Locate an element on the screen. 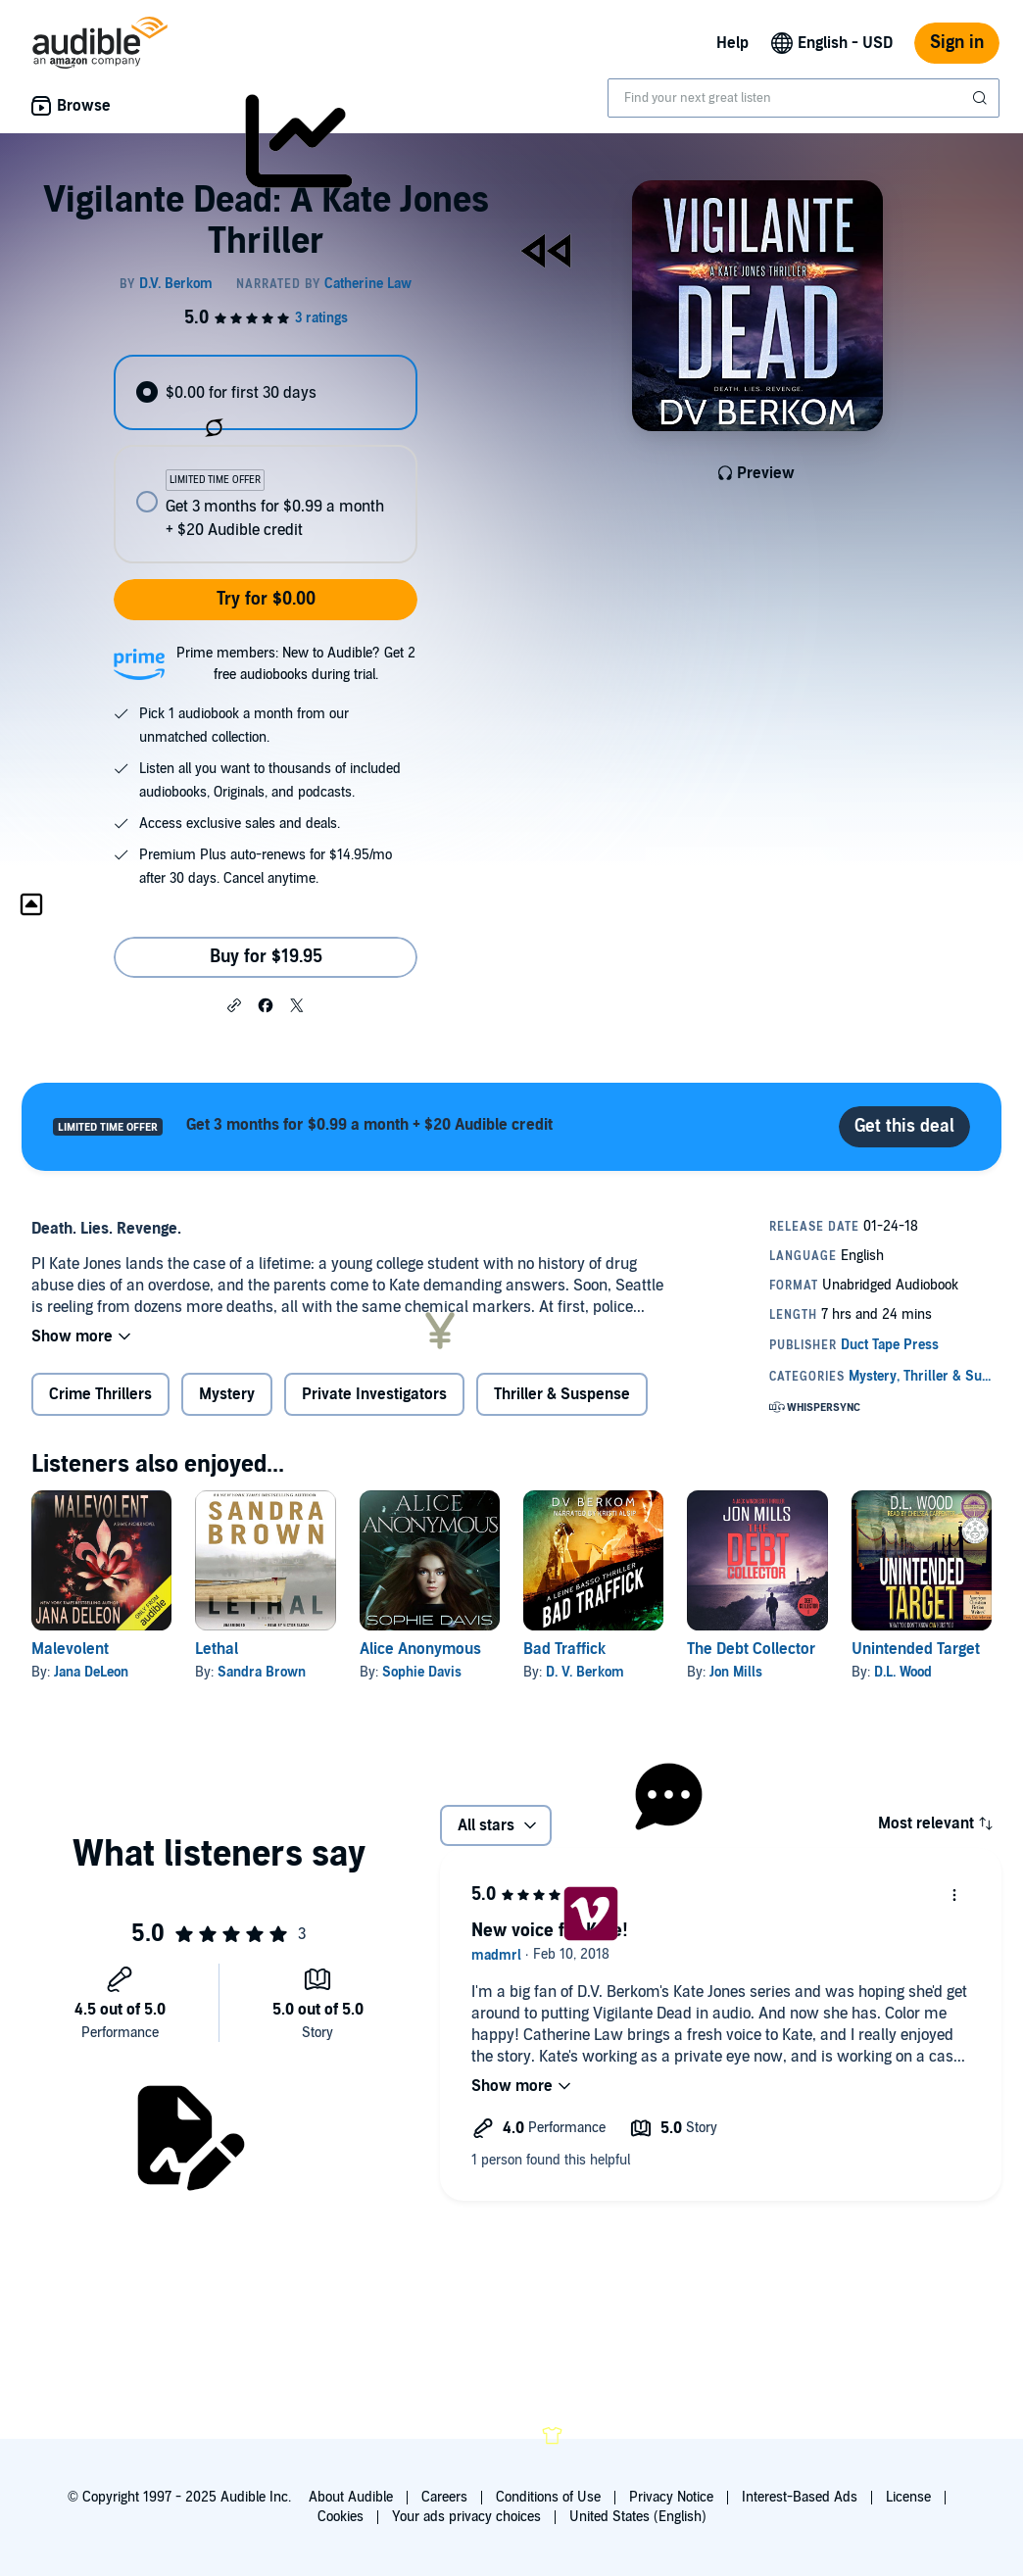 Image resolution: width=1023 pixels, height=2576 pixels. open chat or messaging is located at coordinates (668, 1796).